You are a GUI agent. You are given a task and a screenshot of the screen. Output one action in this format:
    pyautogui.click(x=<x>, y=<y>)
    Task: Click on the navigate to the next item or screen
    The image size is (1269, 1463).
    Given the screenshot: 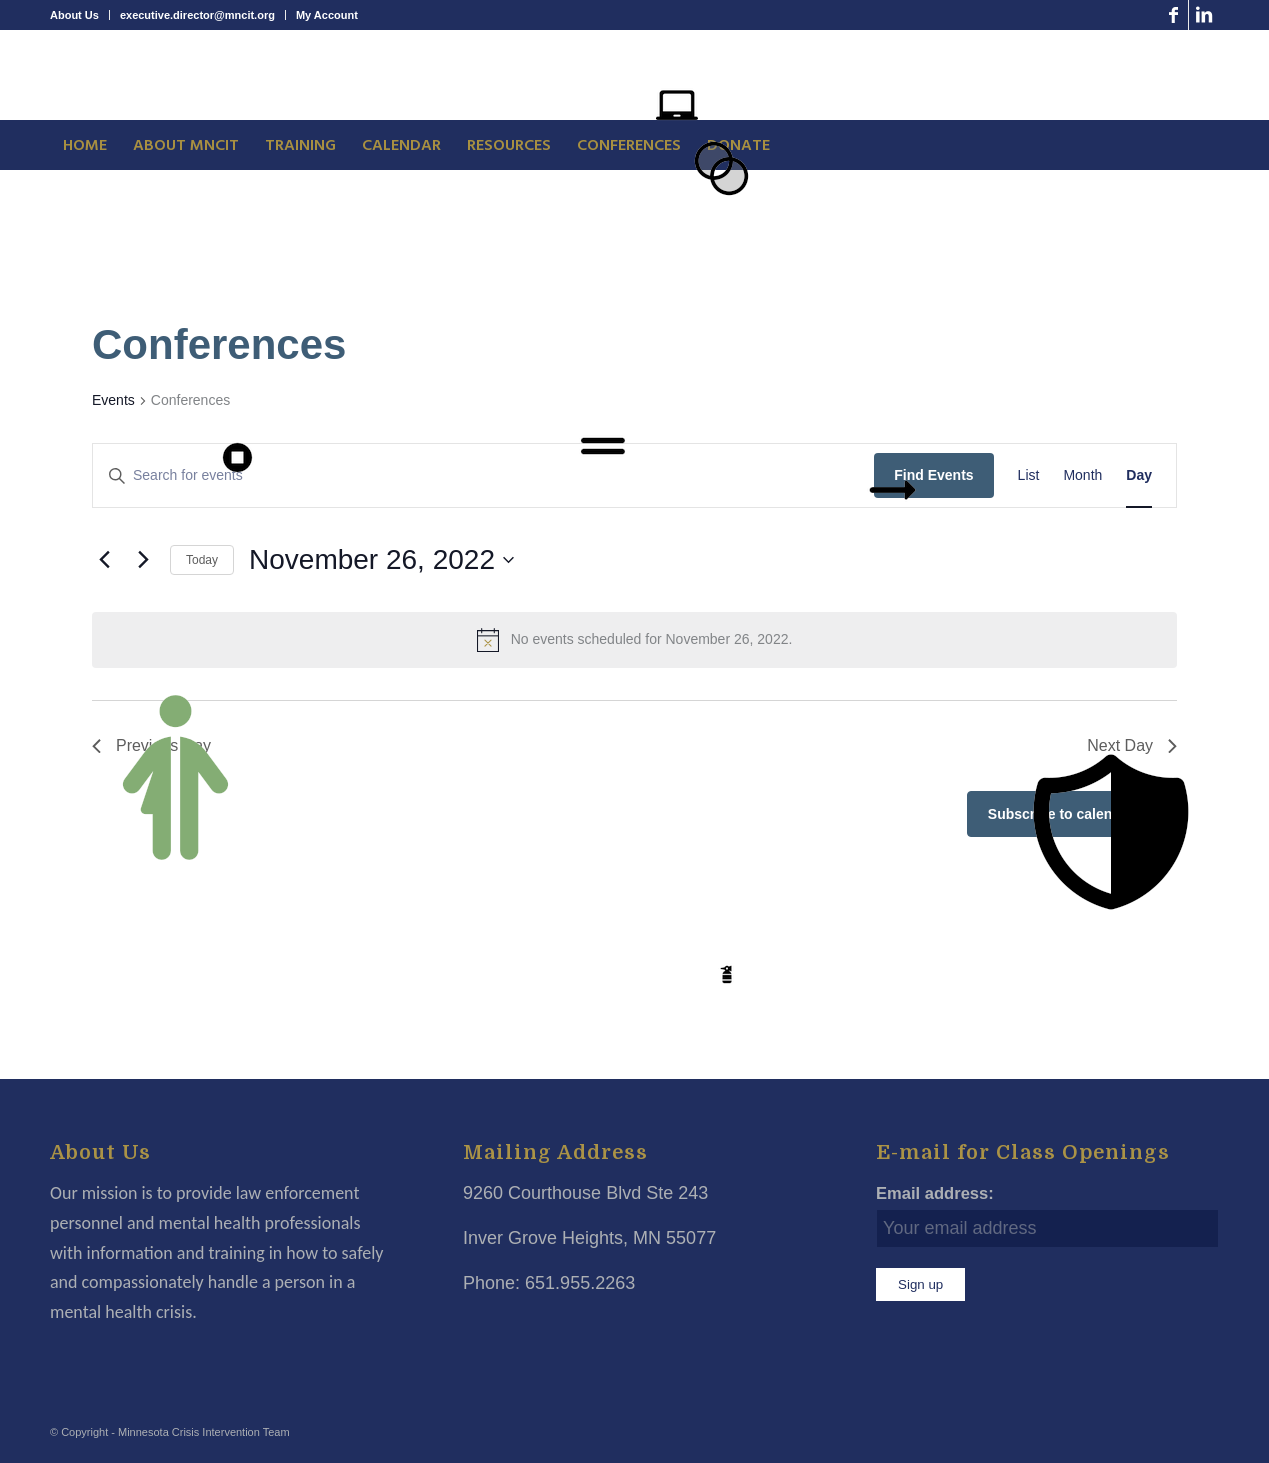 What is the action you would take?
    pyautogui.click(x=893, y=490)
    